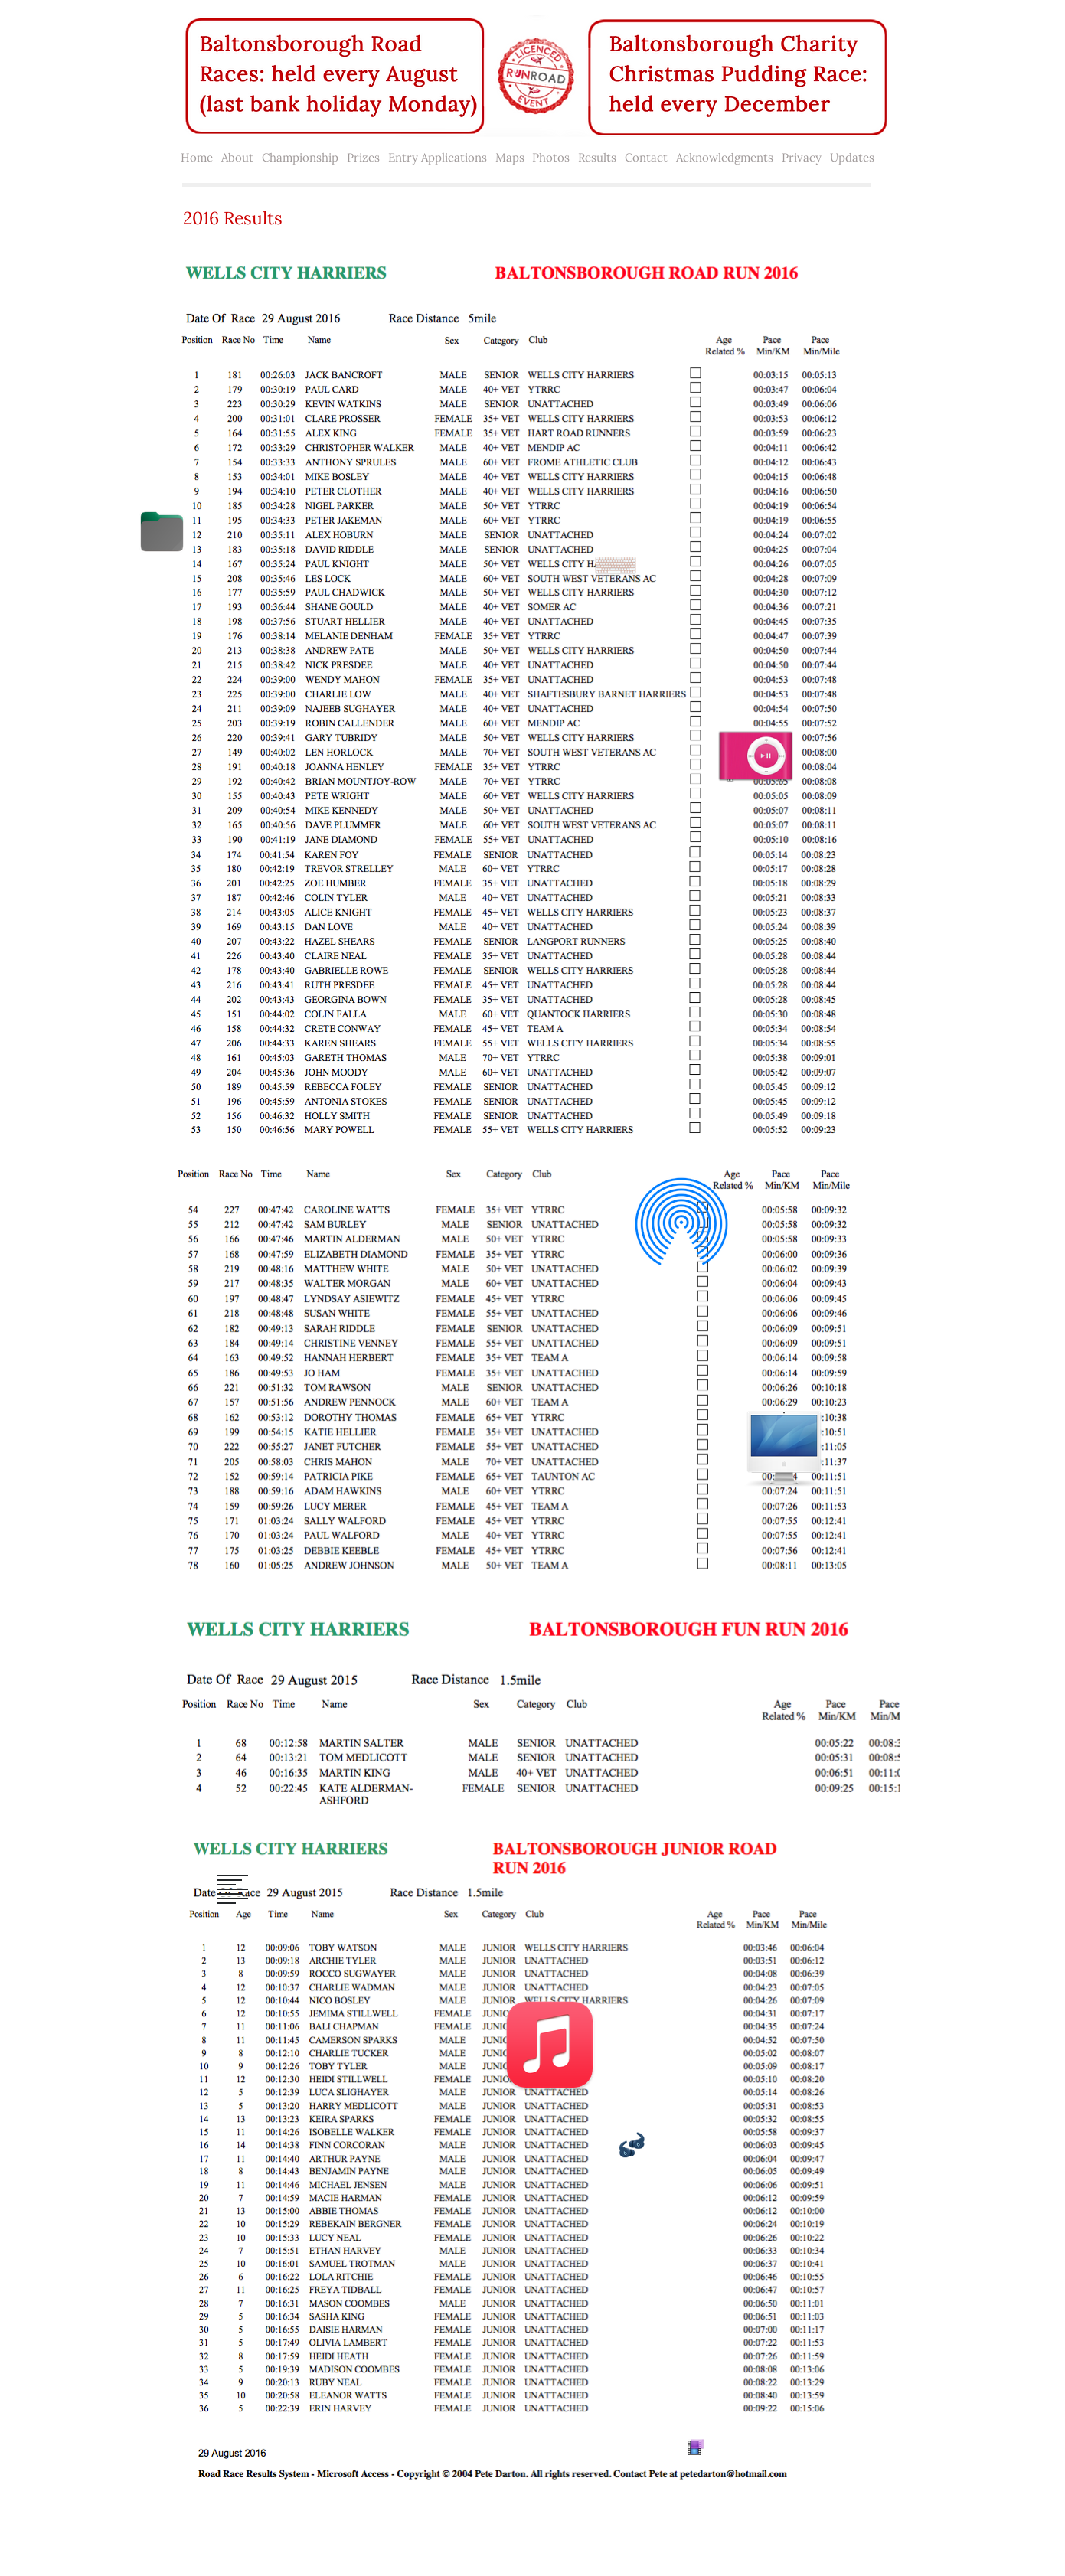  Describe the element at coordinates (550, 2045) in the screenshot. I see `open apple music app` at that location.